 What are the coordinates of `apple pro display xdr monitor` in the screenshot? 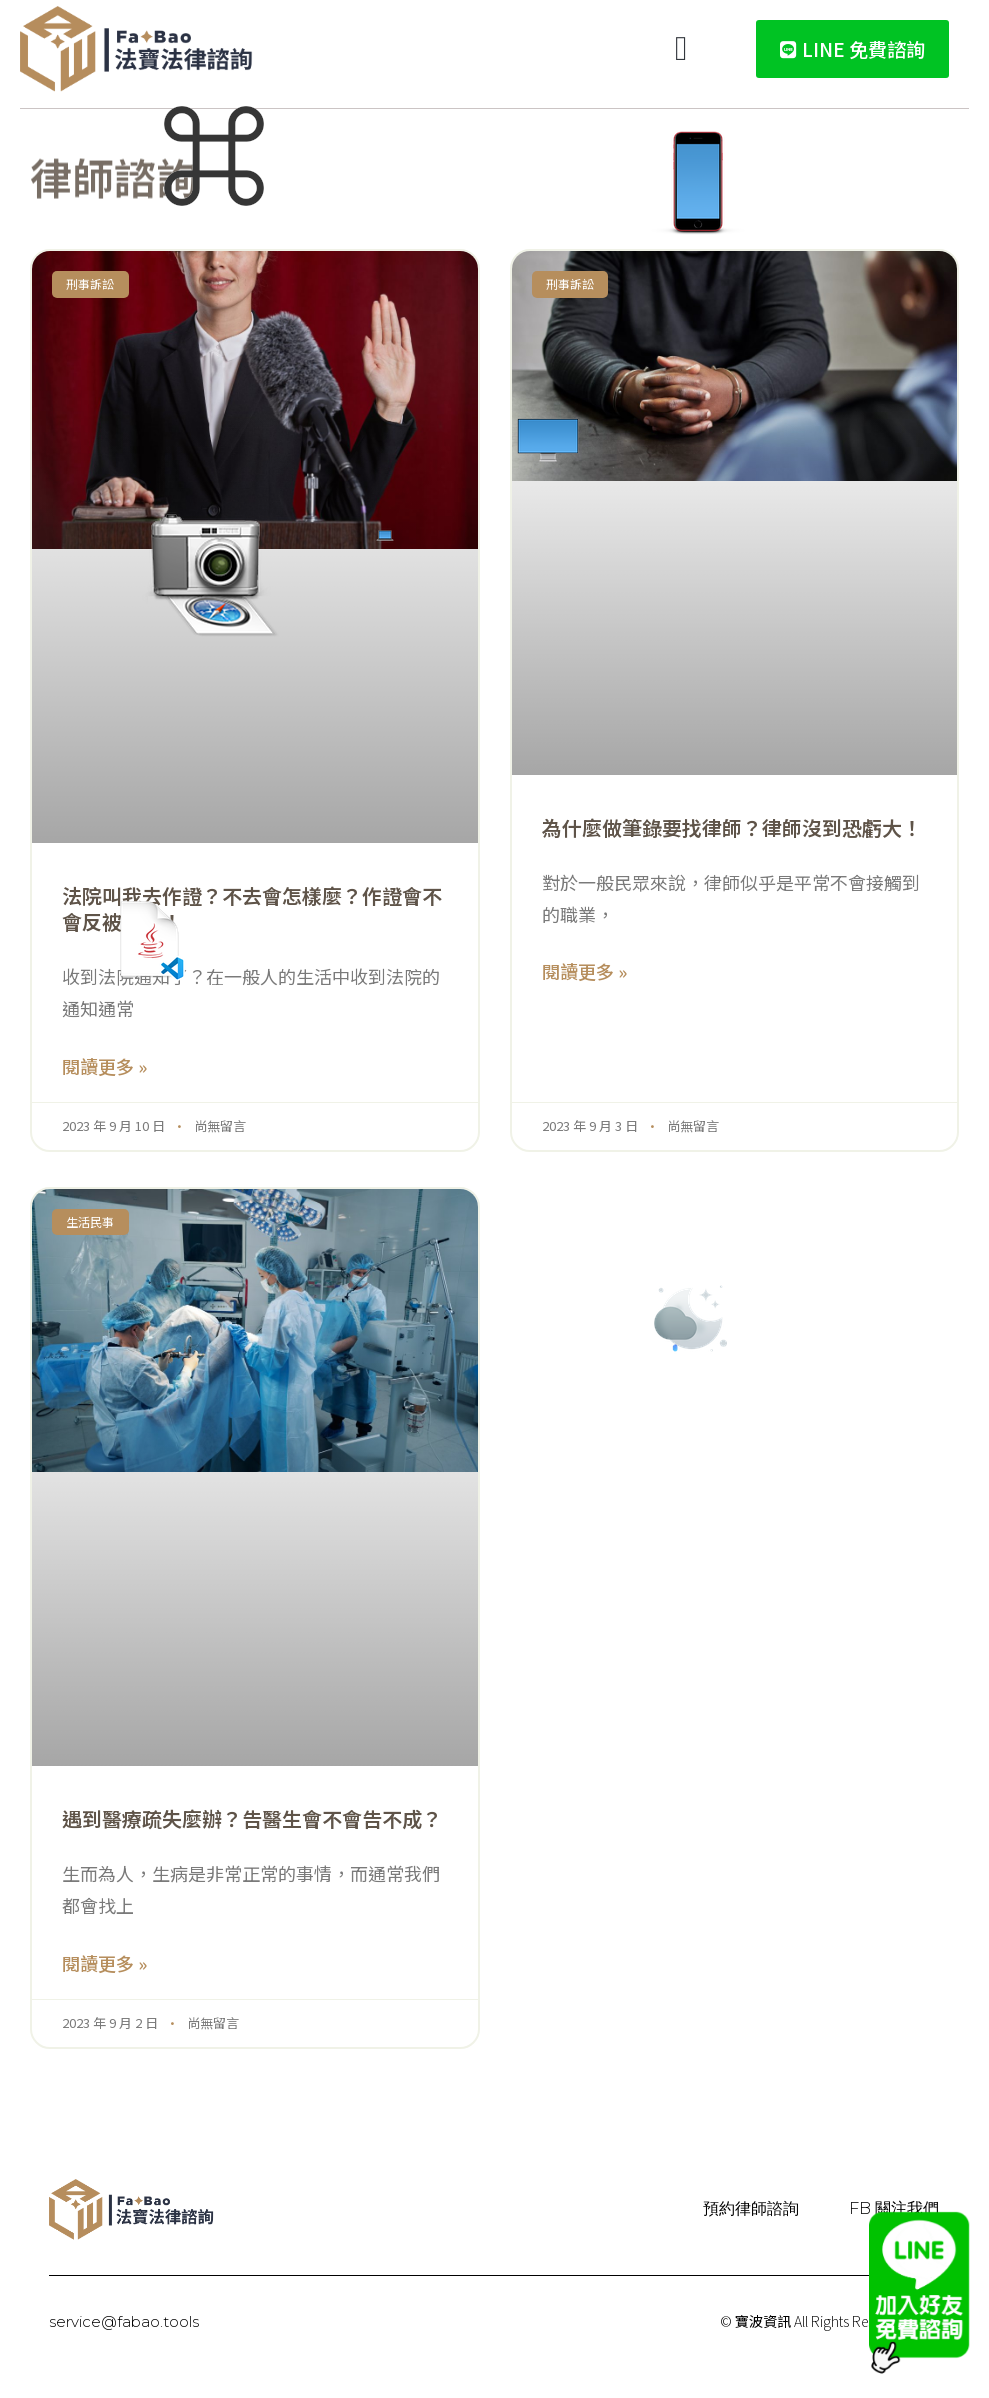 It's located at (548, 434).